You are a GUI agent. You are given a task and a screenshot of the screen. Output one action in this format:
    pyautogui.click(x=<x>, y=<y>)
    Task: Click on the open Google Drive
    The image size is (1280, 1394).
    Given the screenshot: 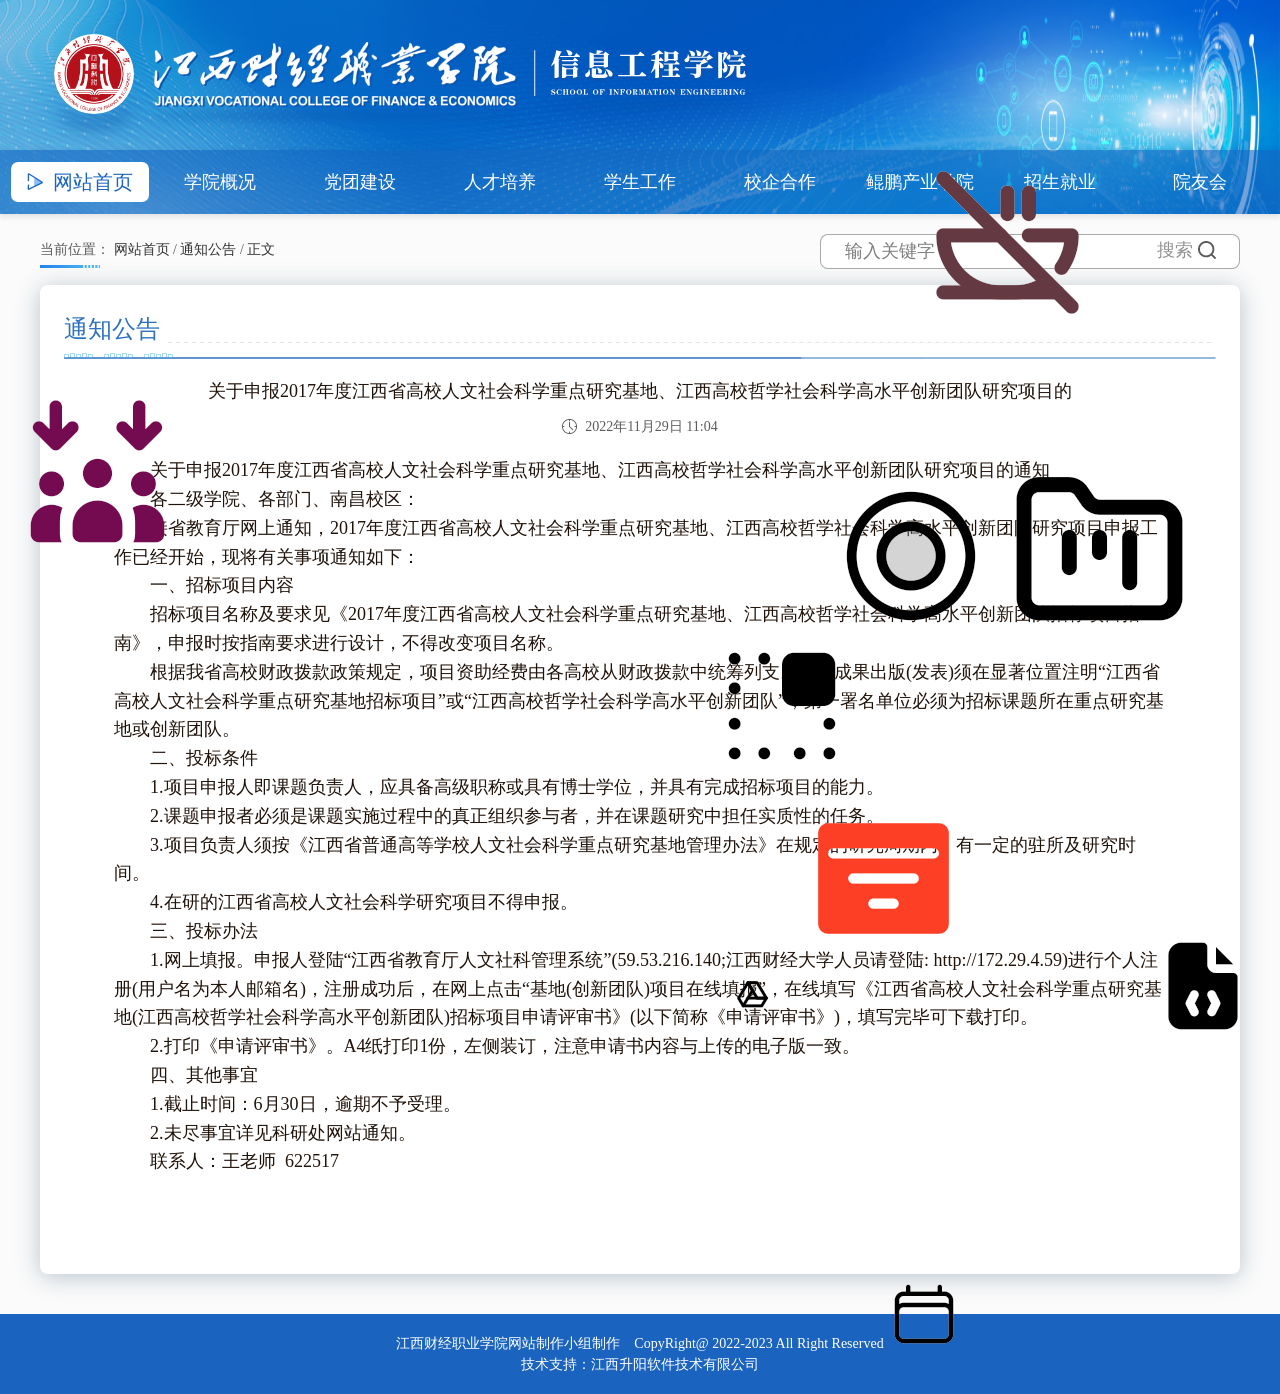 What is the action you would take?
    pyautogui.click(x=752, y=993)
    